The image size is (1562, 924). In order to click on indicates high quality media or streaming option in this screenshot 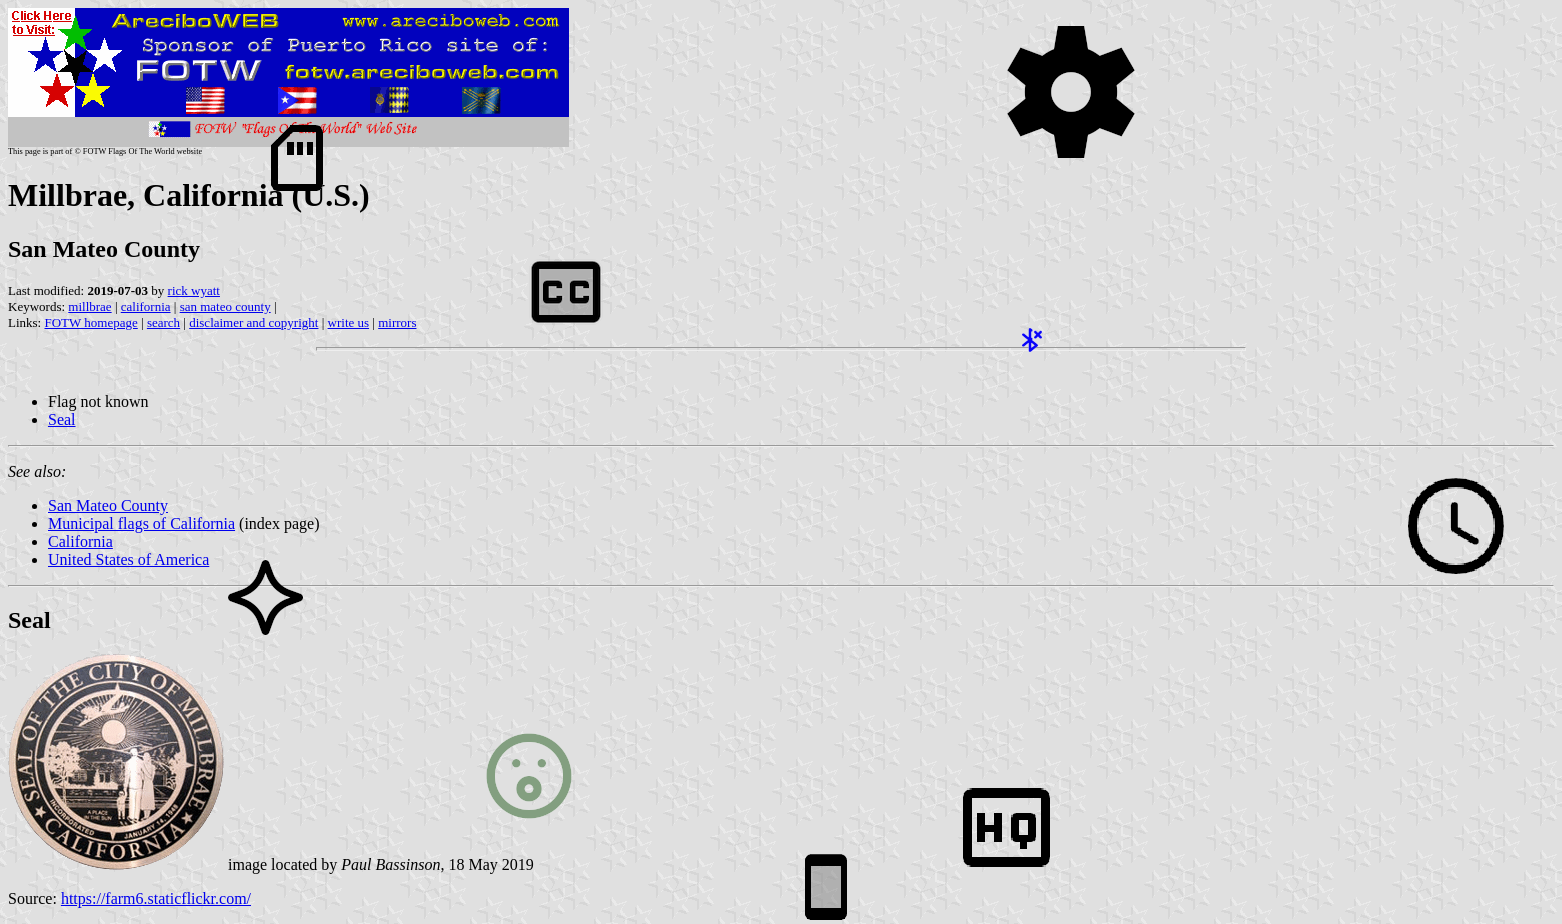, I will do `click(1006, 827)`.